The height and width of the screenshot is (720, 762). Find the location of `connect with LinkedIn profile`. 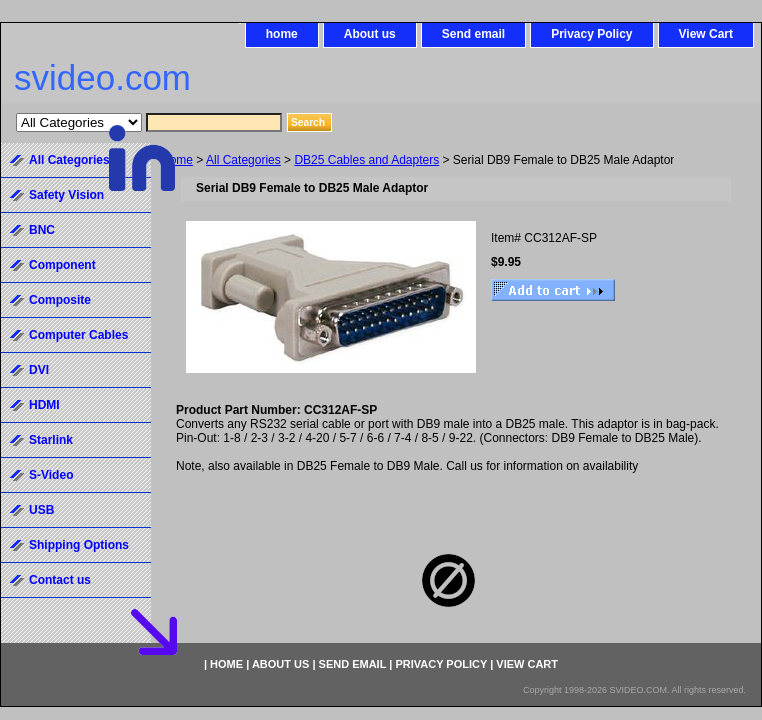

connect with LinkedIn profile is located at coordinates (142, 158).